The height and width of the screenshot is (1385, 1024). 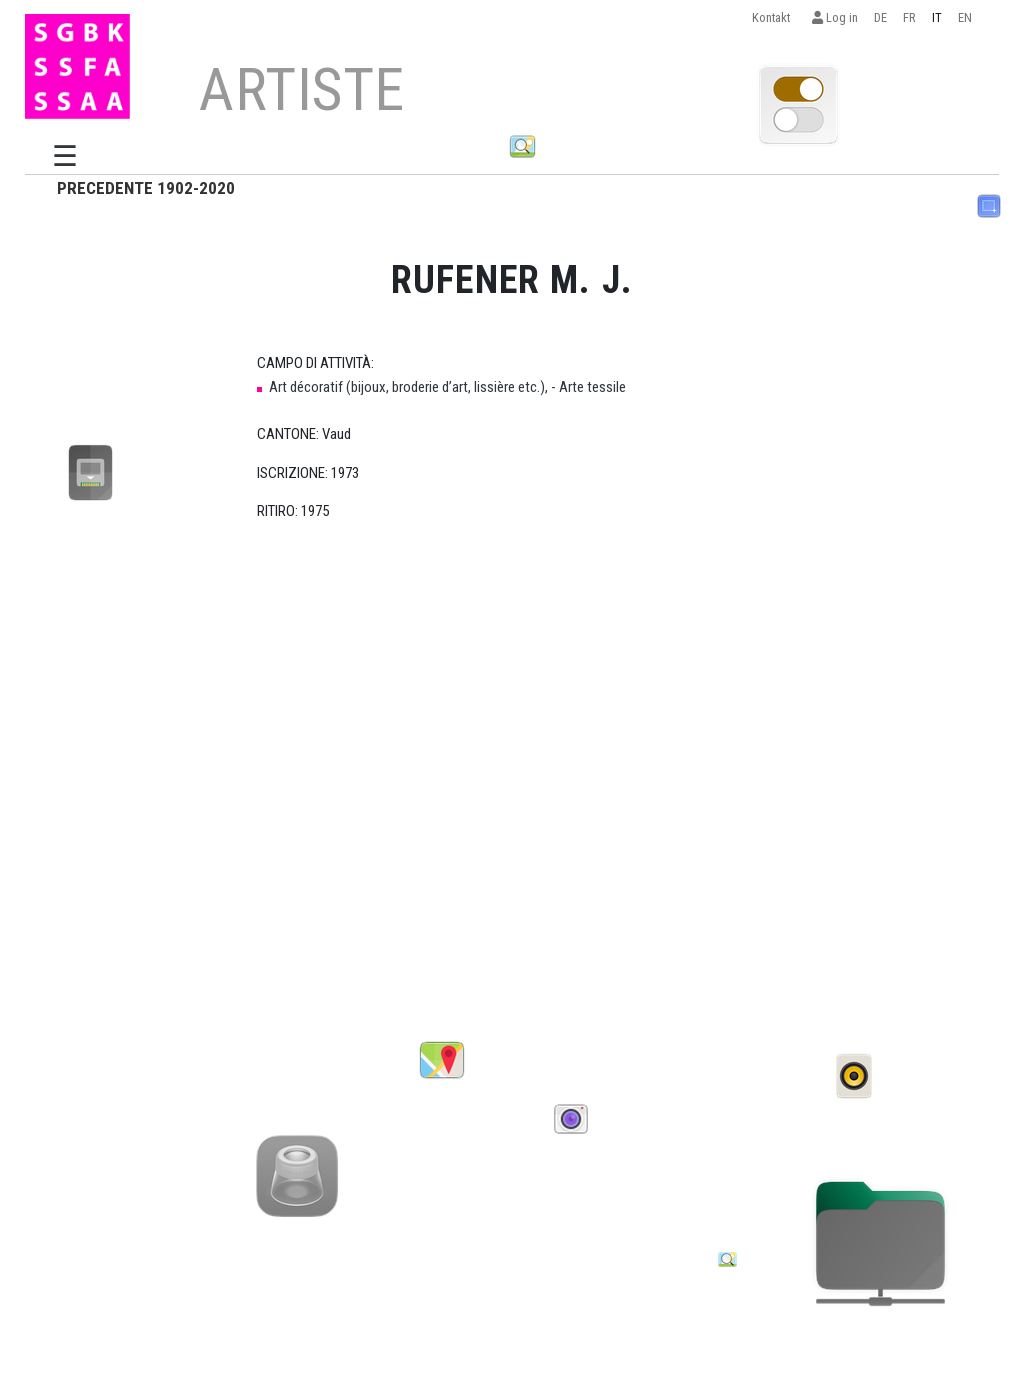 What do you see at coordinates (798, 104) in the screenshot?
I see `open desktop preferences or settings` at bounding box center [798, 104].